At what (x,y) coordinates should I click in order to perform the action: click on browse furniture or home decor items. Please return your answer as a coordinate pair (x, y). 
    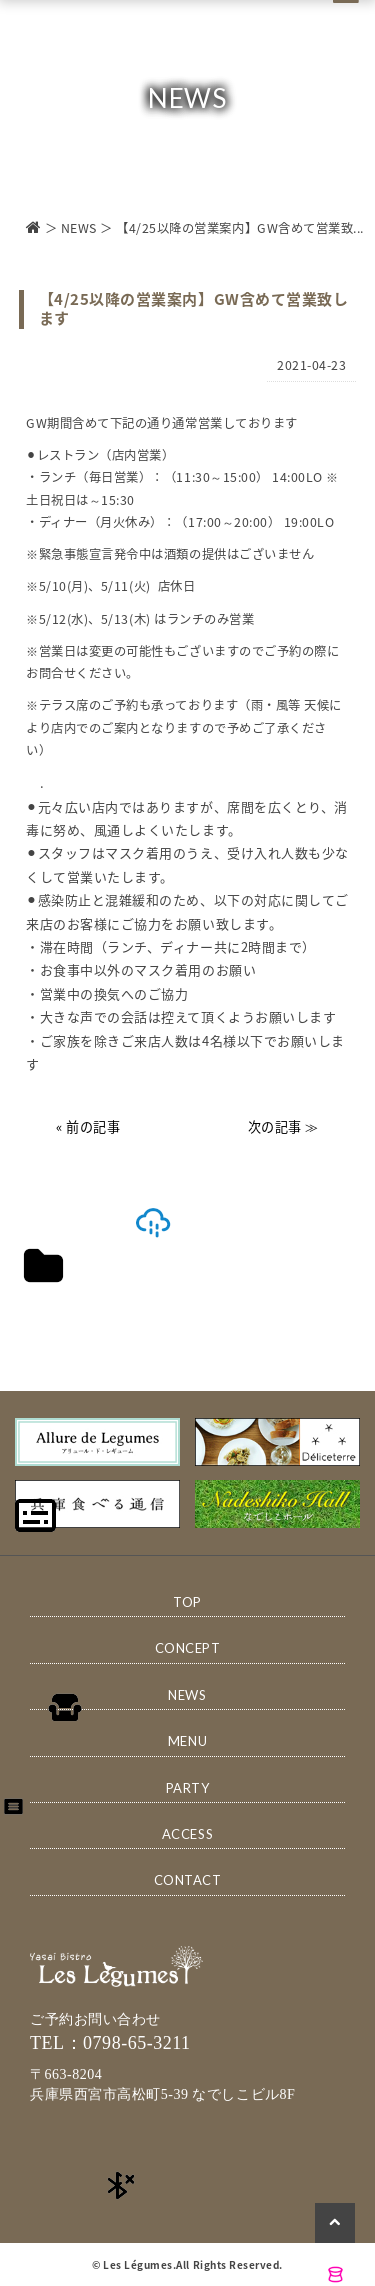
    Looking at the image, I should click on (65, 1708).